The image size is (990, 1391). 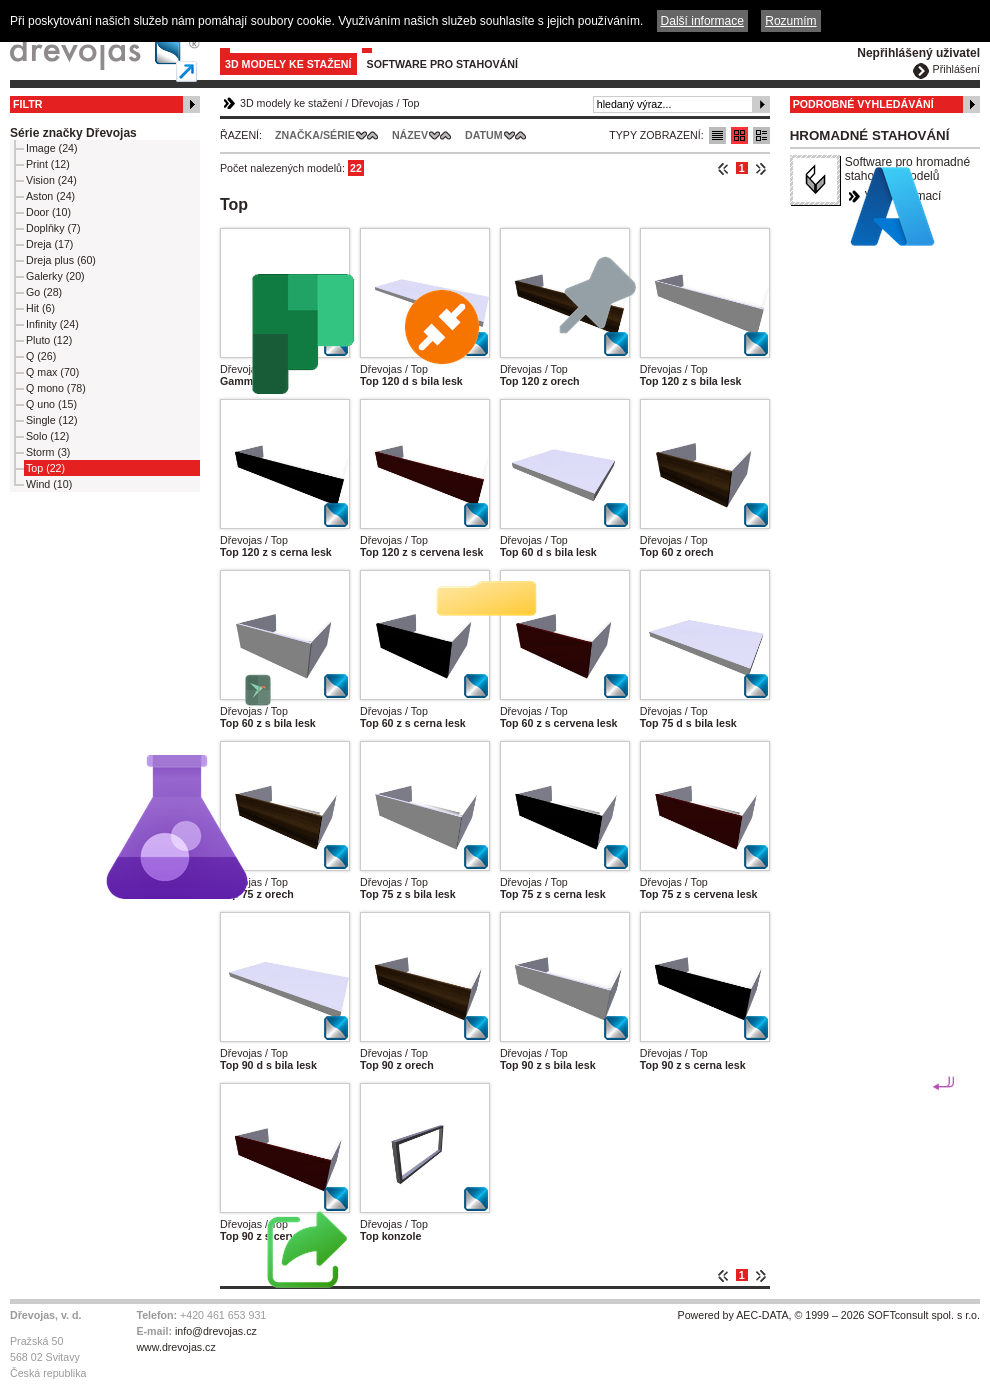 I want to click on share this item with others, so click(x=305, y=1249).